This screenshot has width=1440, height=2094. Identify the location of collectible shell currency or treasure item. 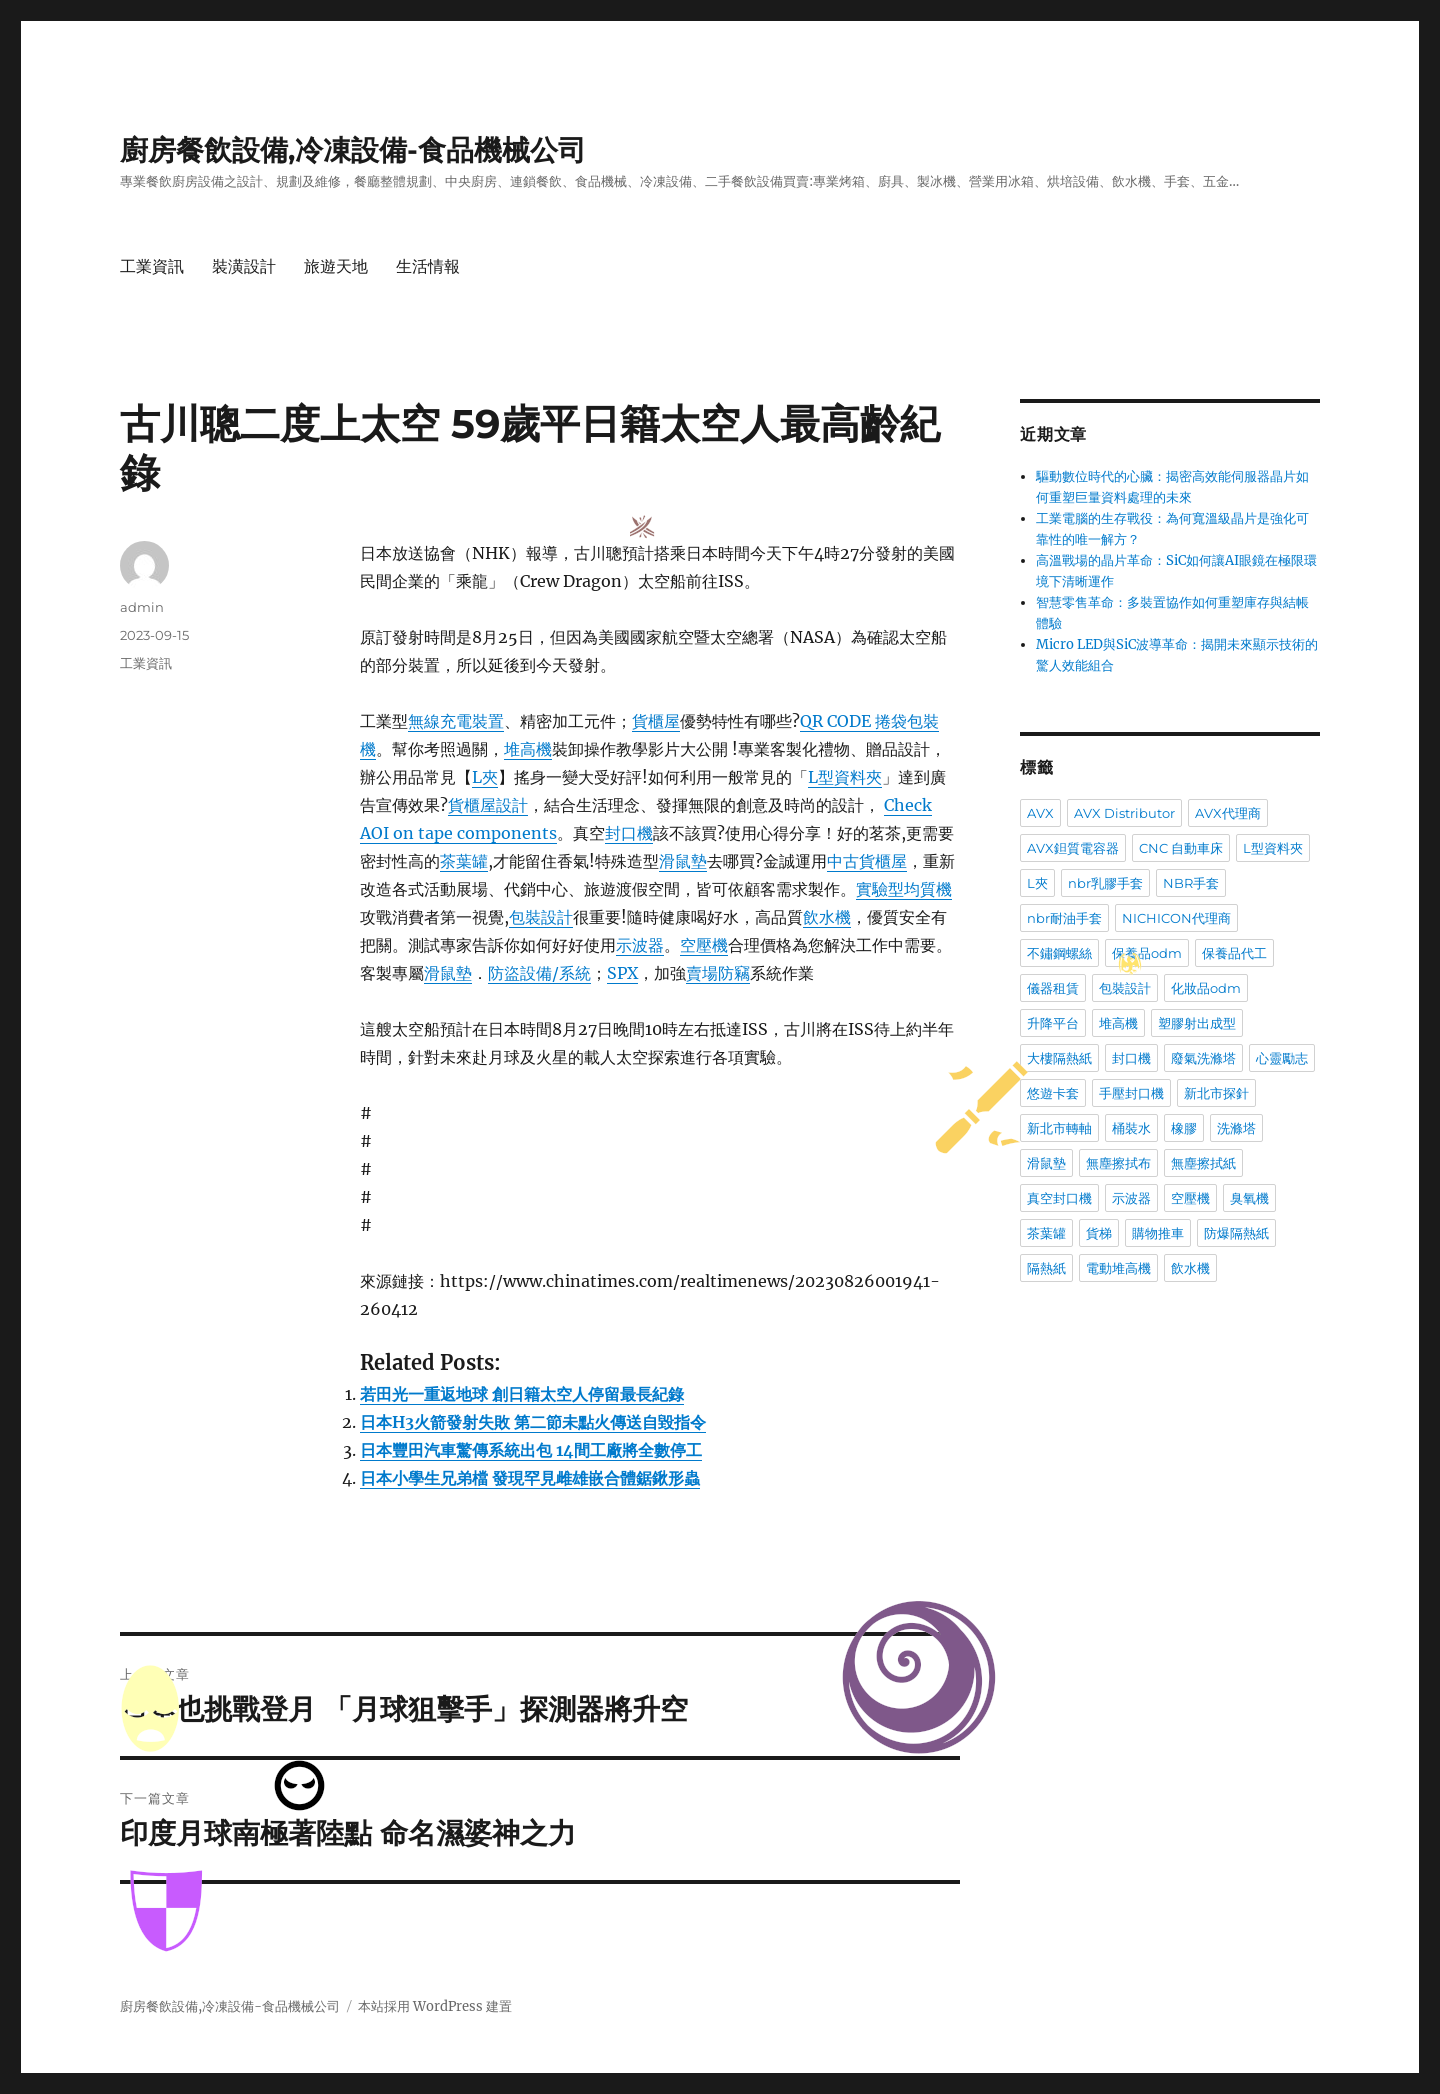
(919, 1677).